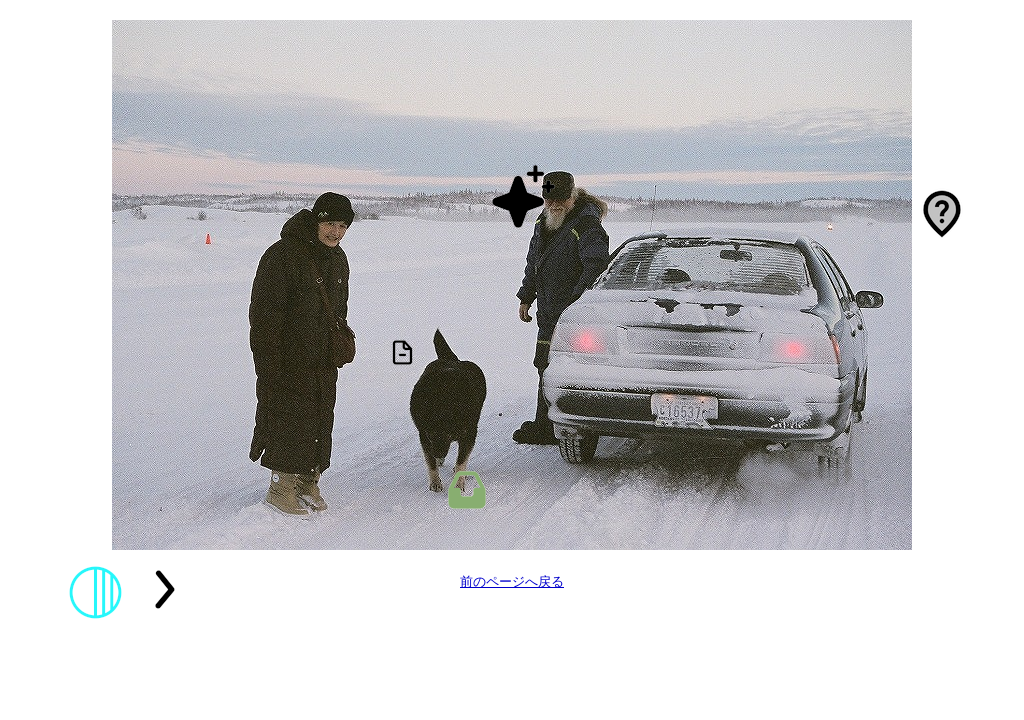 The width and height of the screenshot is (1024, 720). What do you see at coordinates (467, 490) in the screenshot?
I see `view your inbox` at bounding box center [467, 490].